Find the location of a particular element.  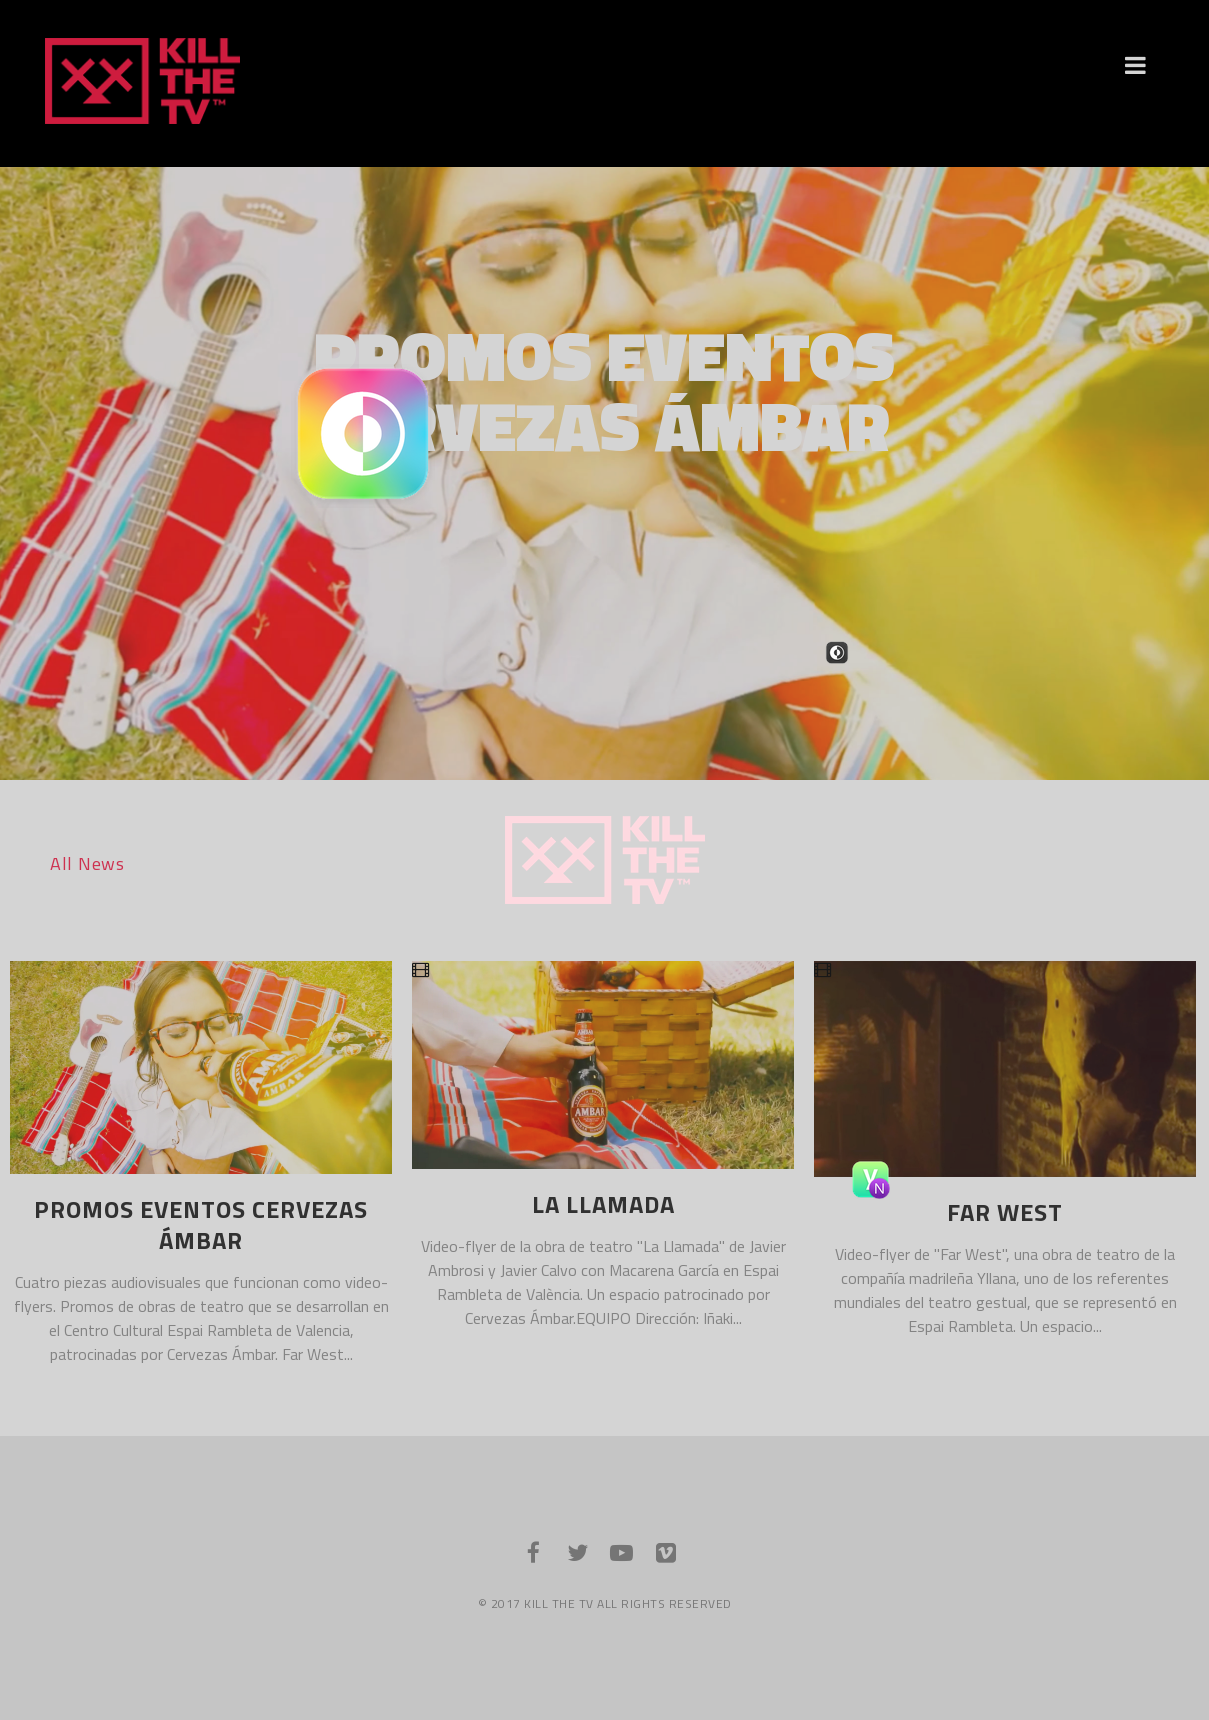

open yubikey neo manager app is located at coordinates (870, 1179).